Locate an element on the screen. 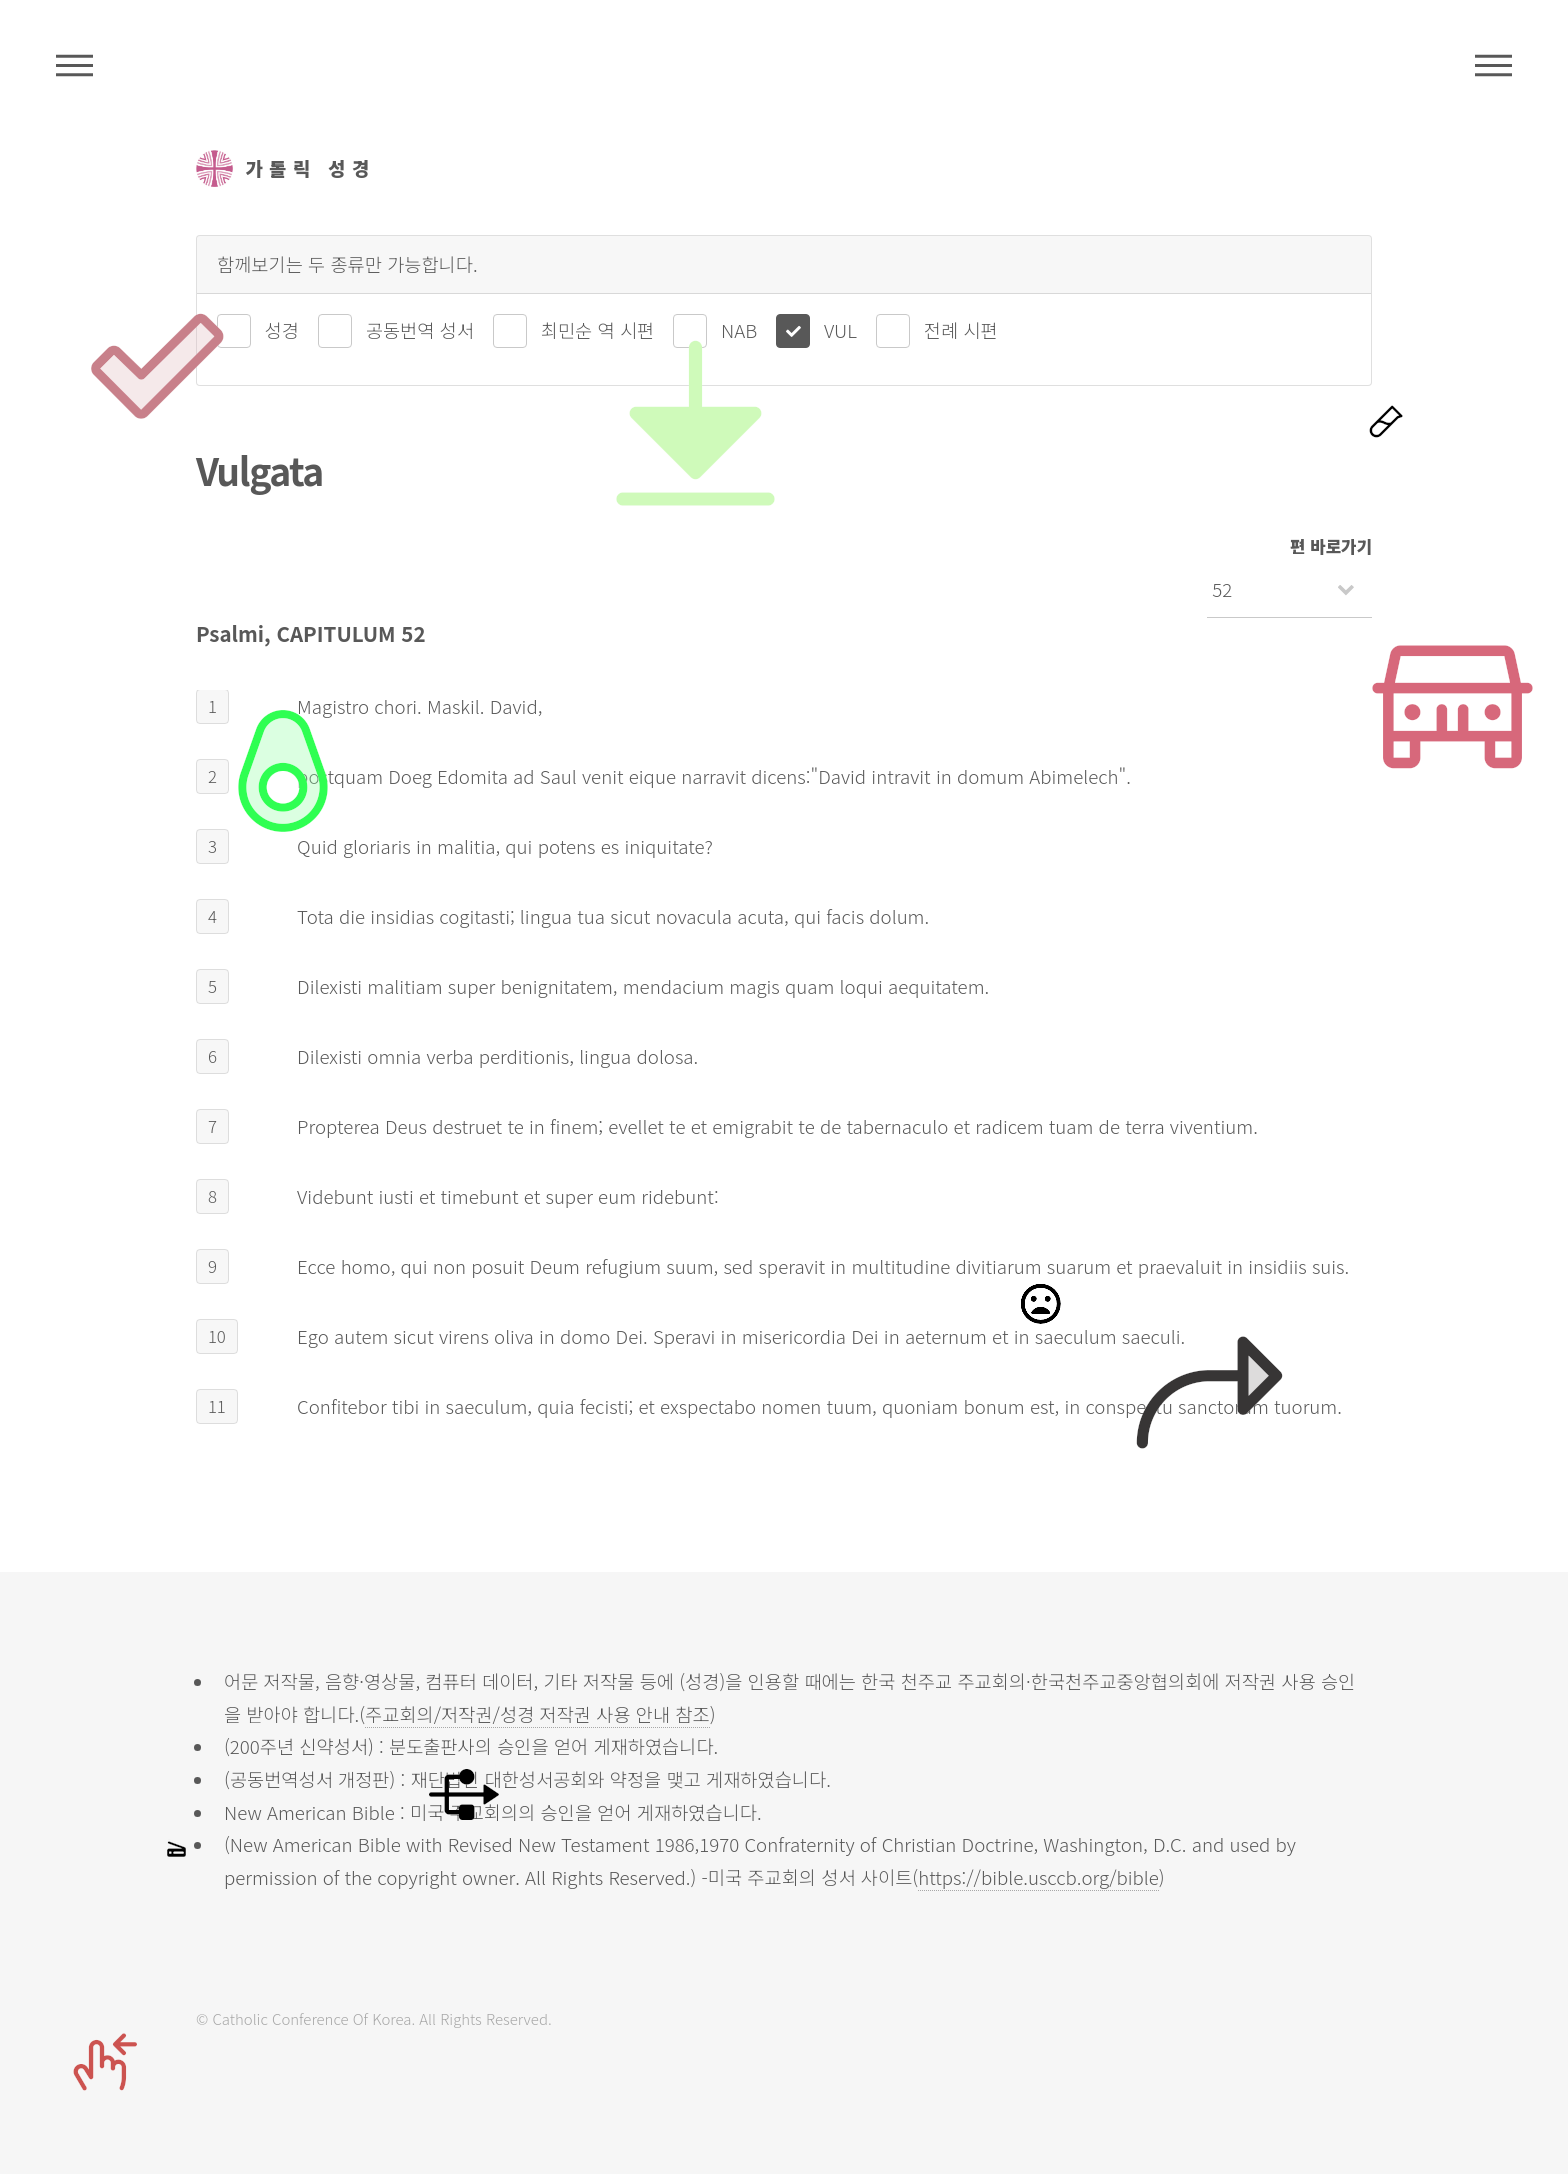 Image resolution: width=1568 pixels, height=2174 pixels. swipe left to navigate or dismiss is located at coordinates (102, 2064).